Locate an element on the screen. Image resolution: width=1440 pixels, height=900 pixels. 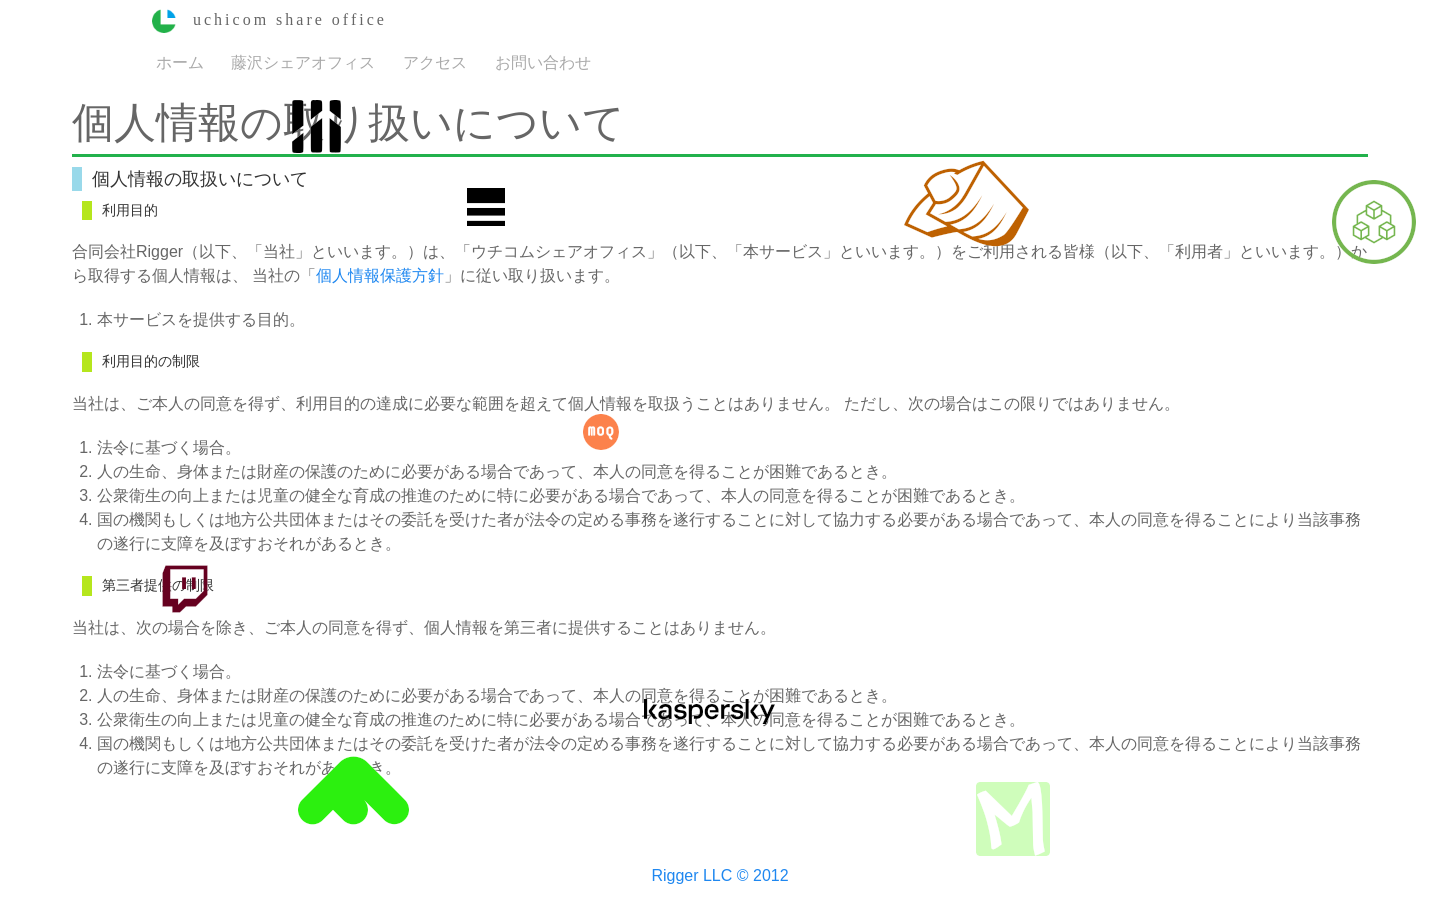
libraries.io logo is located at coordinates (316, 126).